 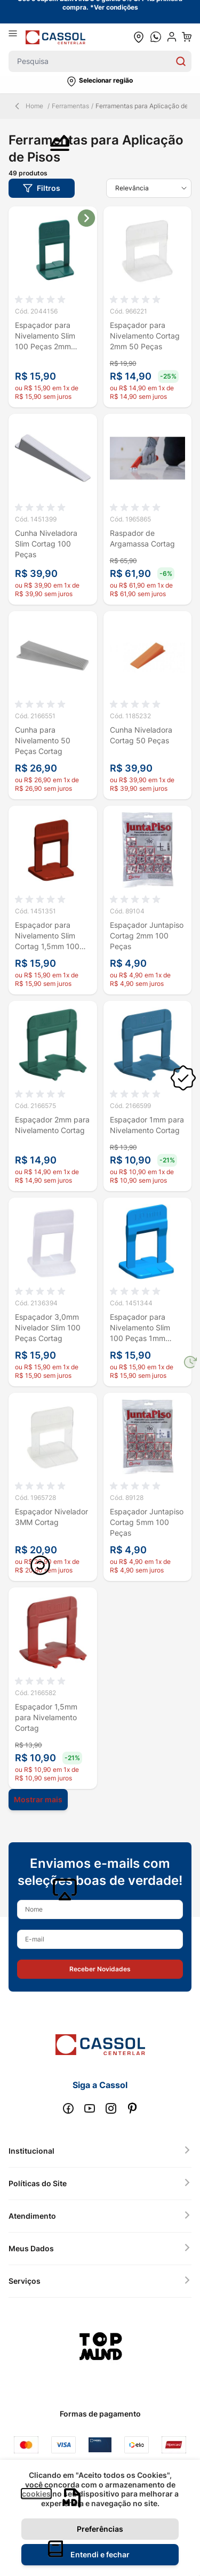 What do you see at coordinates (60, 142) in the screenshot?
I see `view area chart or graph data` at bounding box center [60, 142].